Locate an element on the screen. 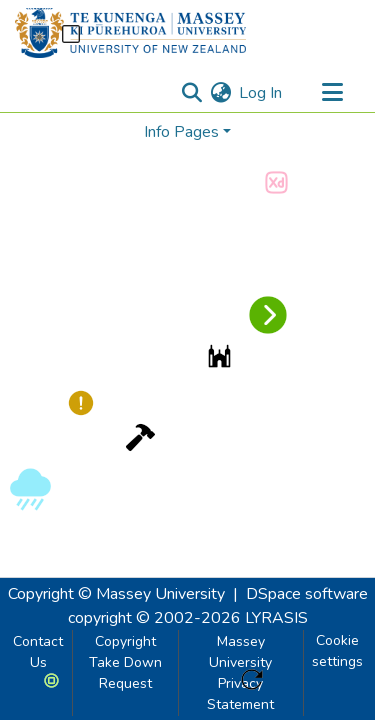 This screenshot has height=720, width=375. find nearby synagogues is located at coordinates (219, 356).